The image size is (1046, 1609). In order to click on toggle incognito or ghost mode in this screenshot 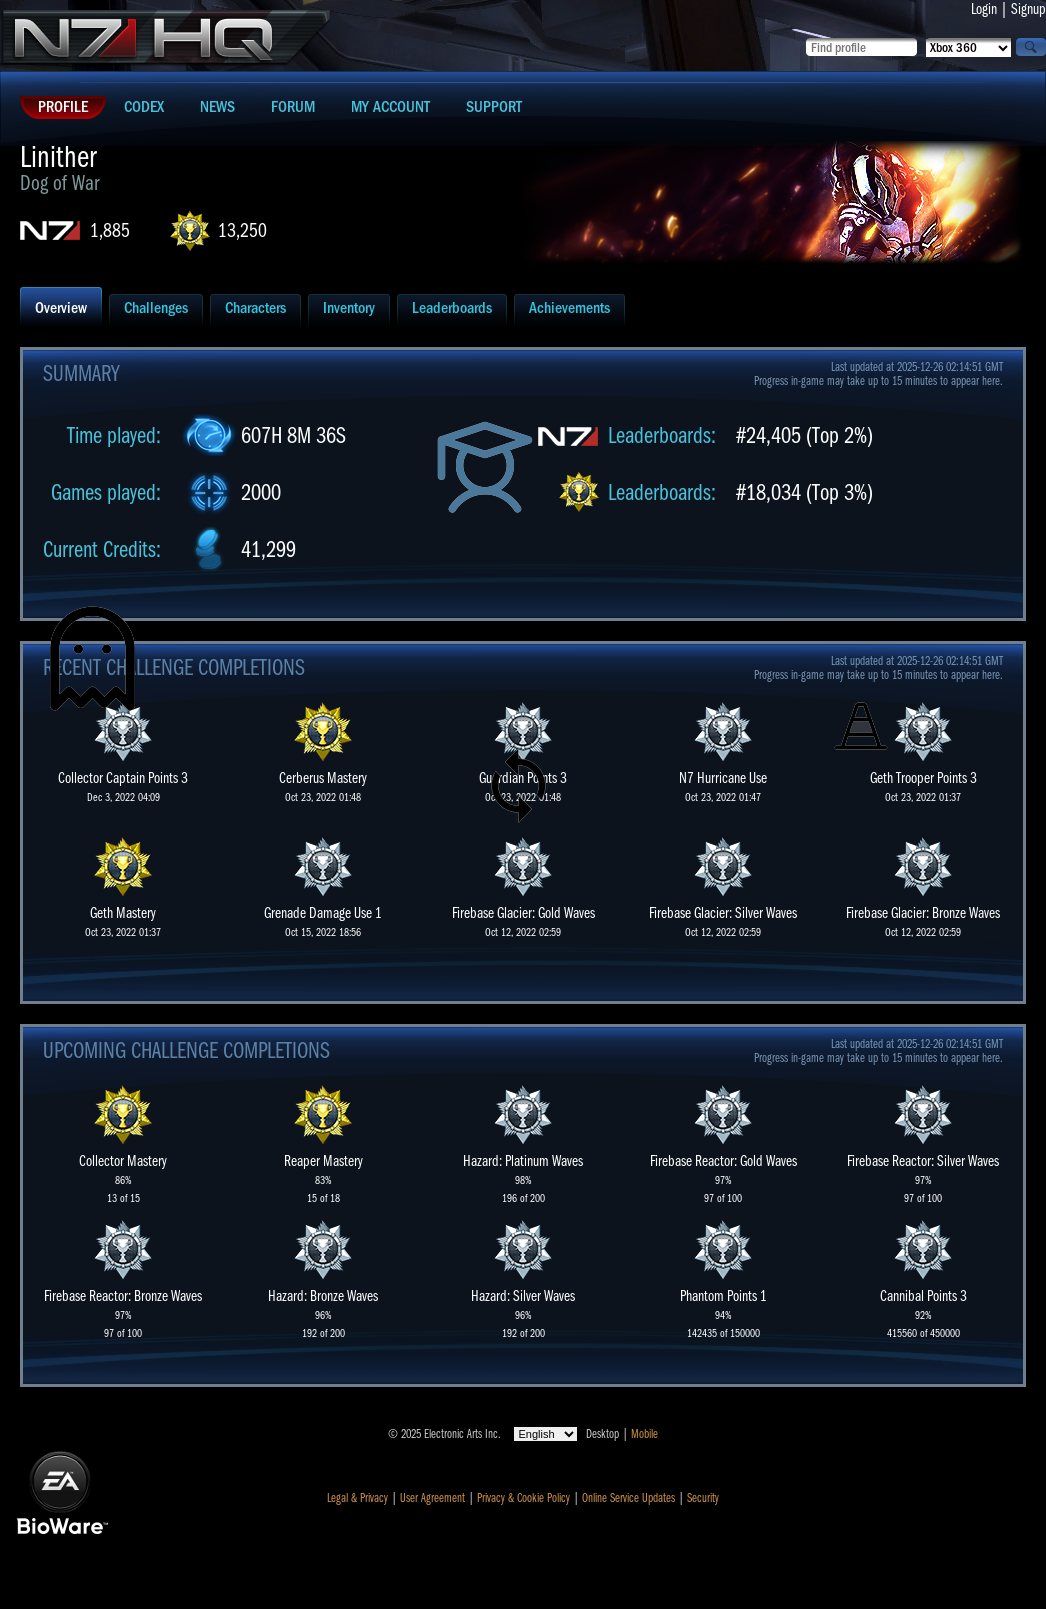, I will do `click(92, 658)`.